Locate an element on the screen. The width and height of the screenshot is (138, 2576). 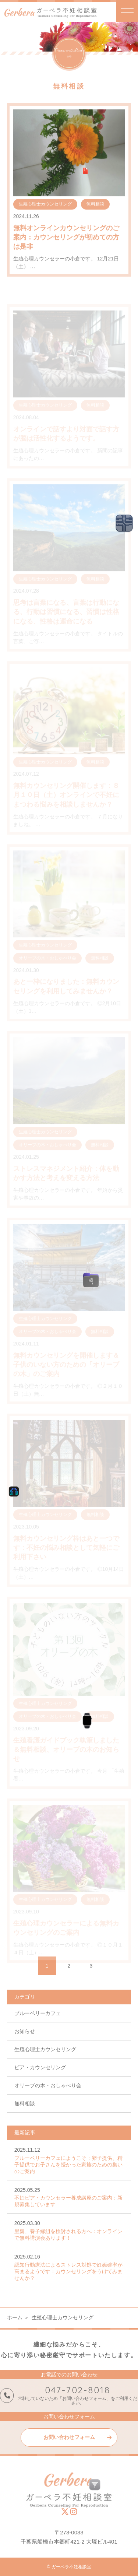
a compressed tar archive file (.tar.z) is located at coordinates (85, 171).